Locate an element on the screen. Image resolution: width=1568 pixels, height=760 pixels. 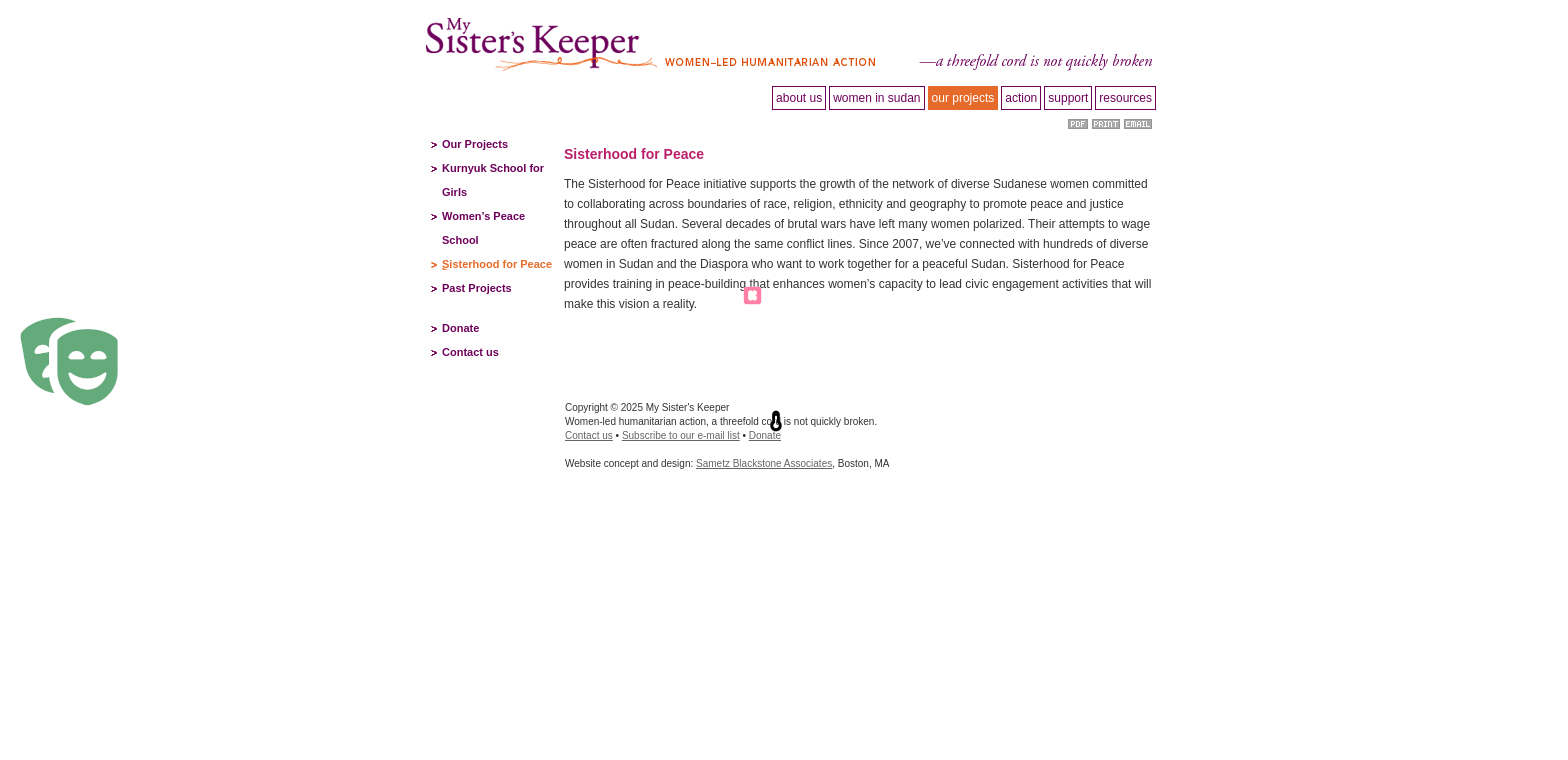
visit kickstarter website or app is located at coordinates (752, 295).